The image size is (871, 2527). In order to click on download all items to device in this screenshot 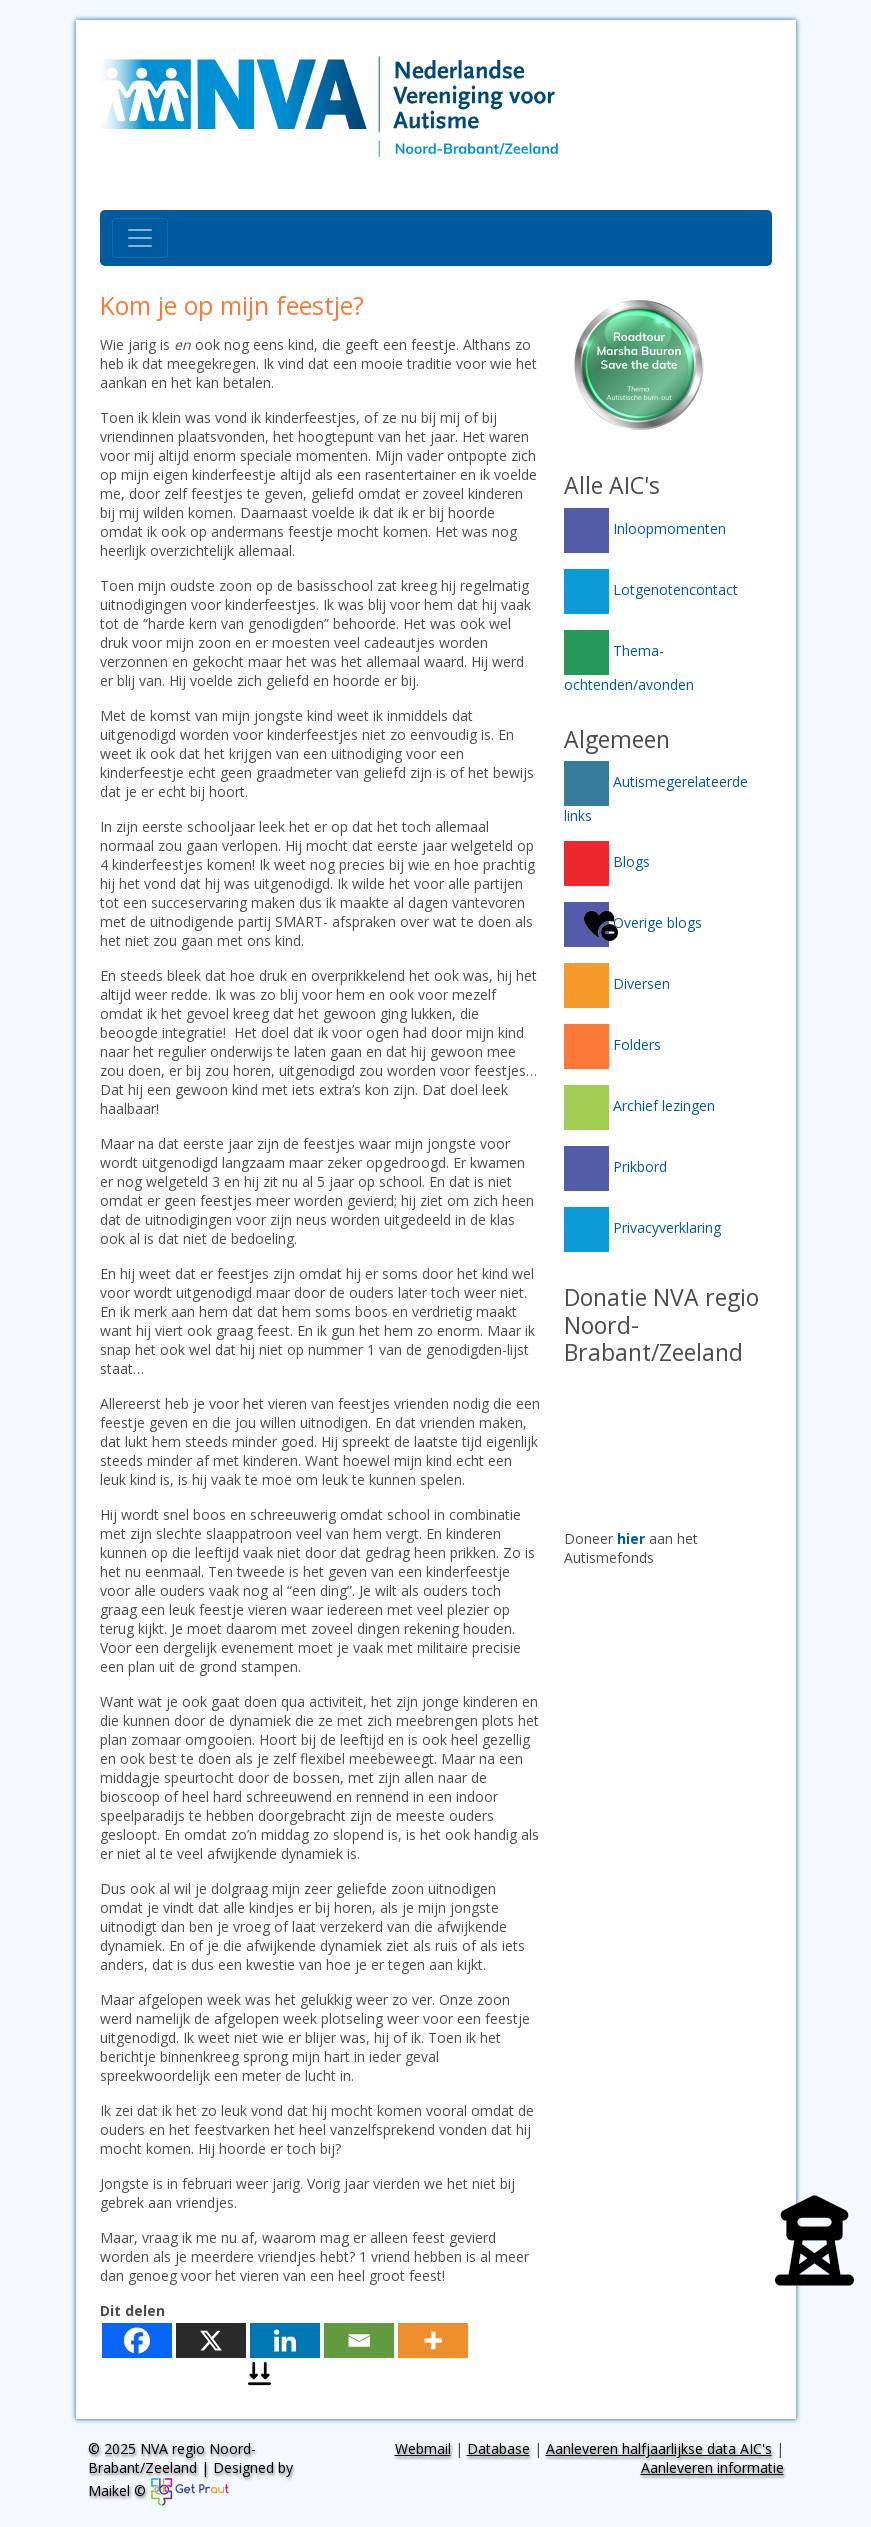, I will do `click(259, 2373)`.